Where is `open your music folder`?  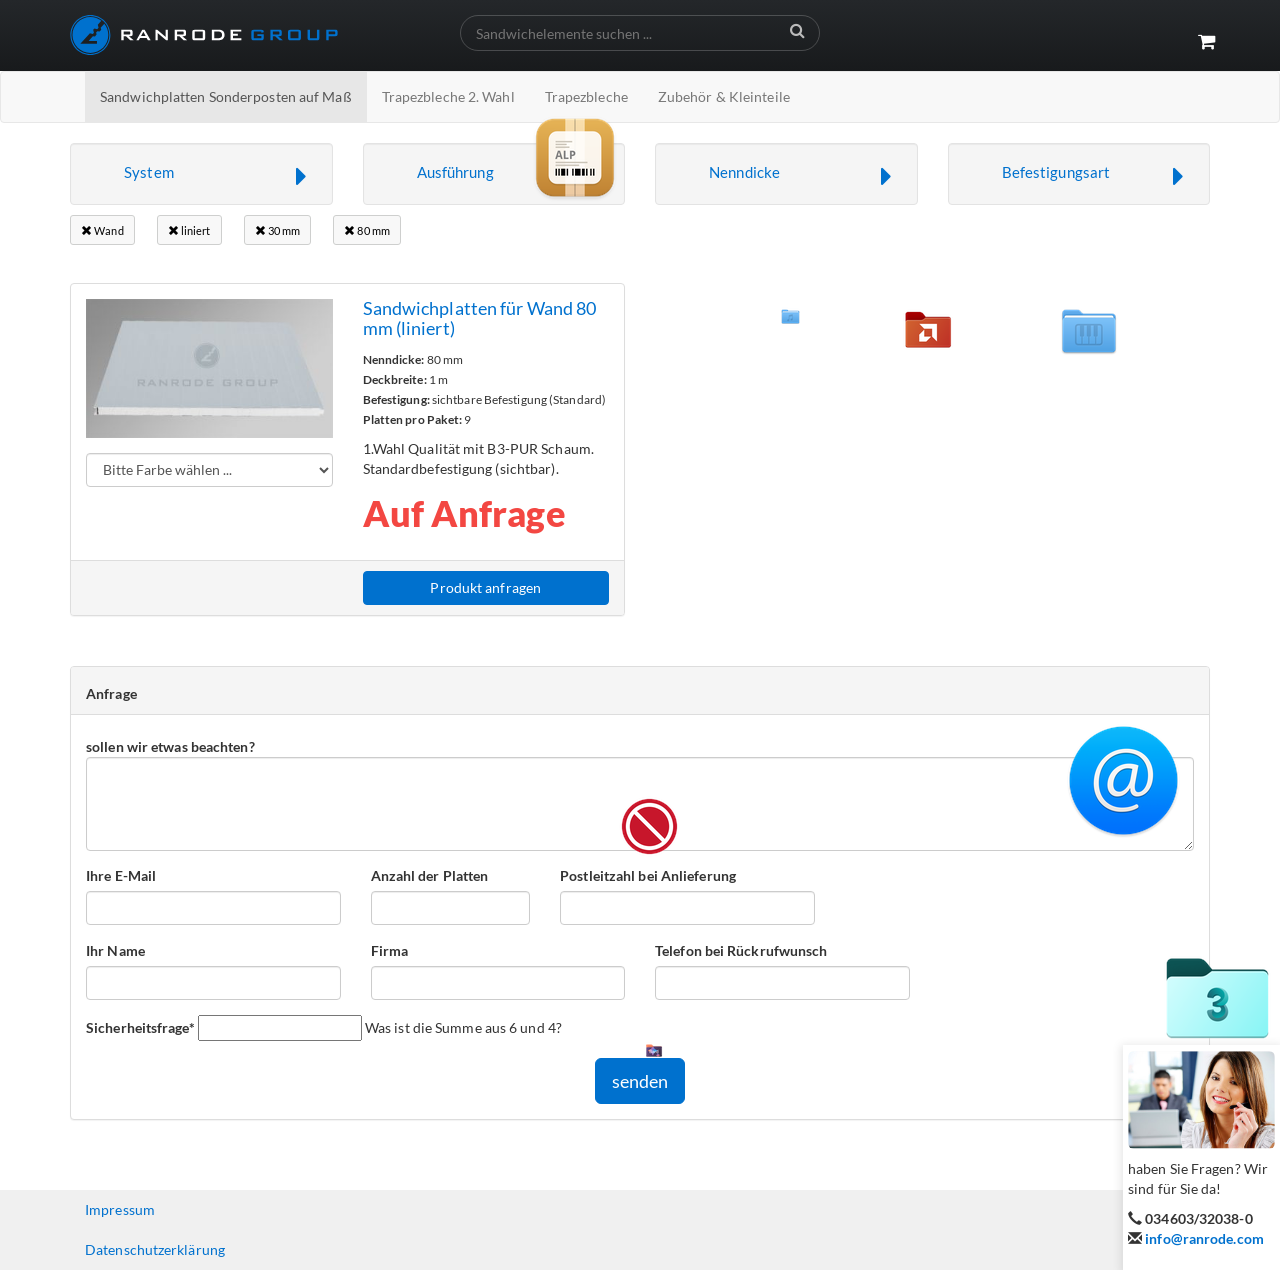 open your music folder is located at coordinates (790, 316).